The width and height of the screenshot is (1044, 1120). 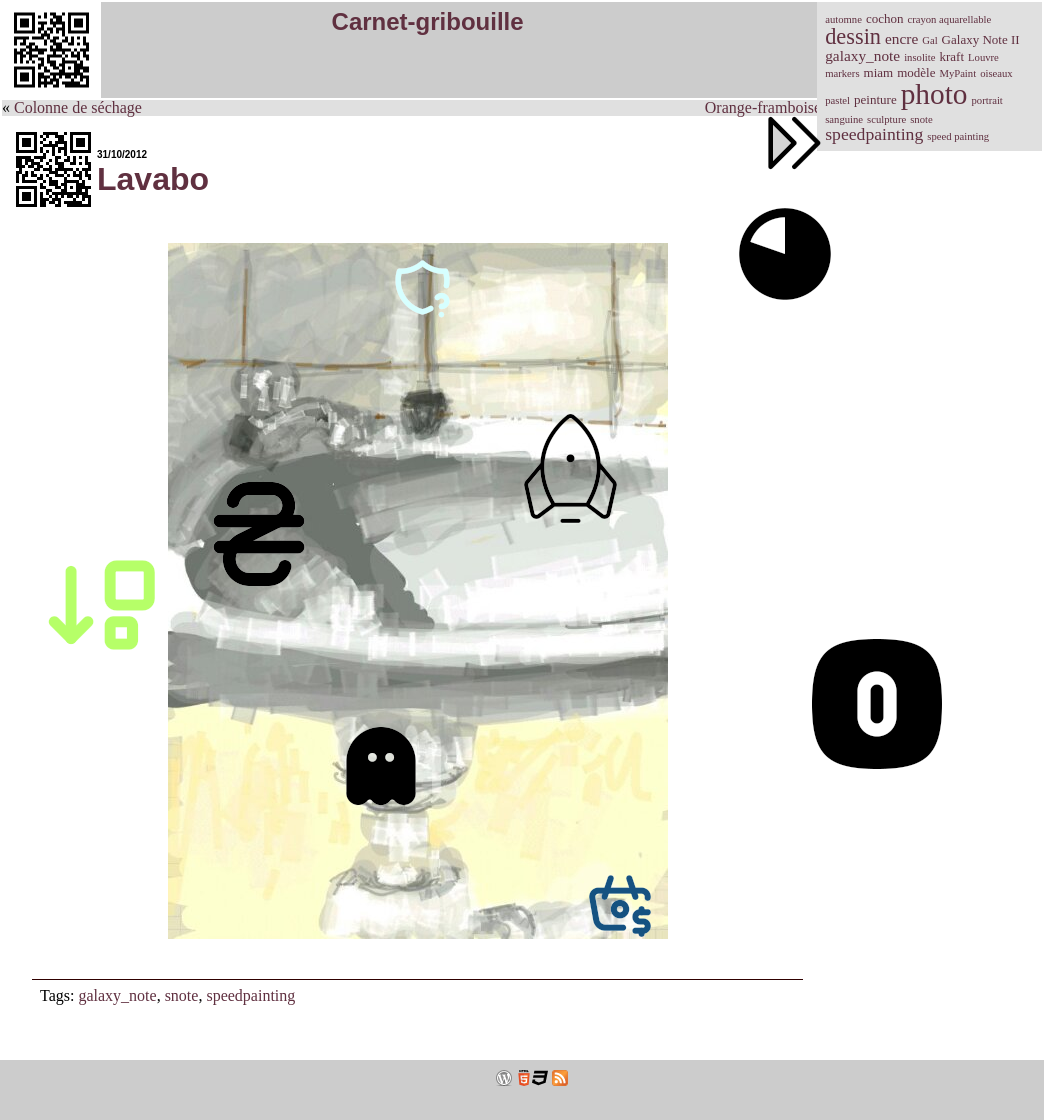 What do you see at coordinates (620, 903) in the screenshot?
I see `view shopping basket total` at bounding box center [620, 903].